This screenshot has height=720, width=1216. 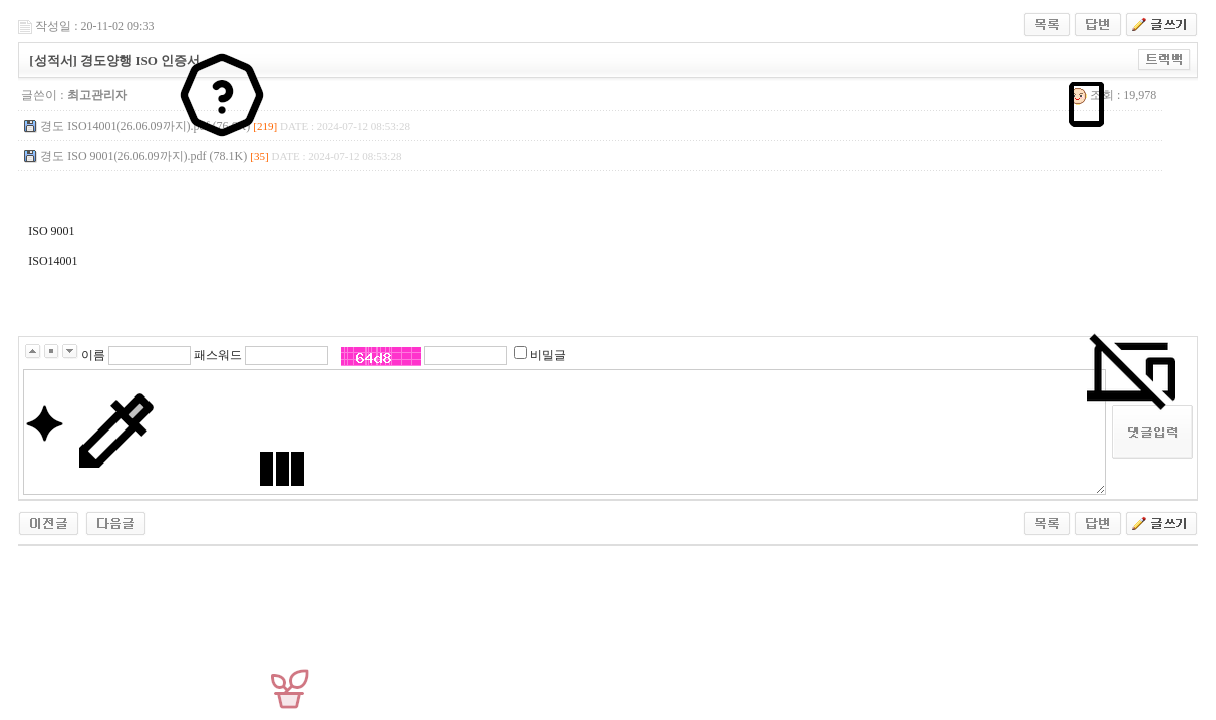 I want to click on indicates AI-generated or enhanced content, so click(x=44, y=423).